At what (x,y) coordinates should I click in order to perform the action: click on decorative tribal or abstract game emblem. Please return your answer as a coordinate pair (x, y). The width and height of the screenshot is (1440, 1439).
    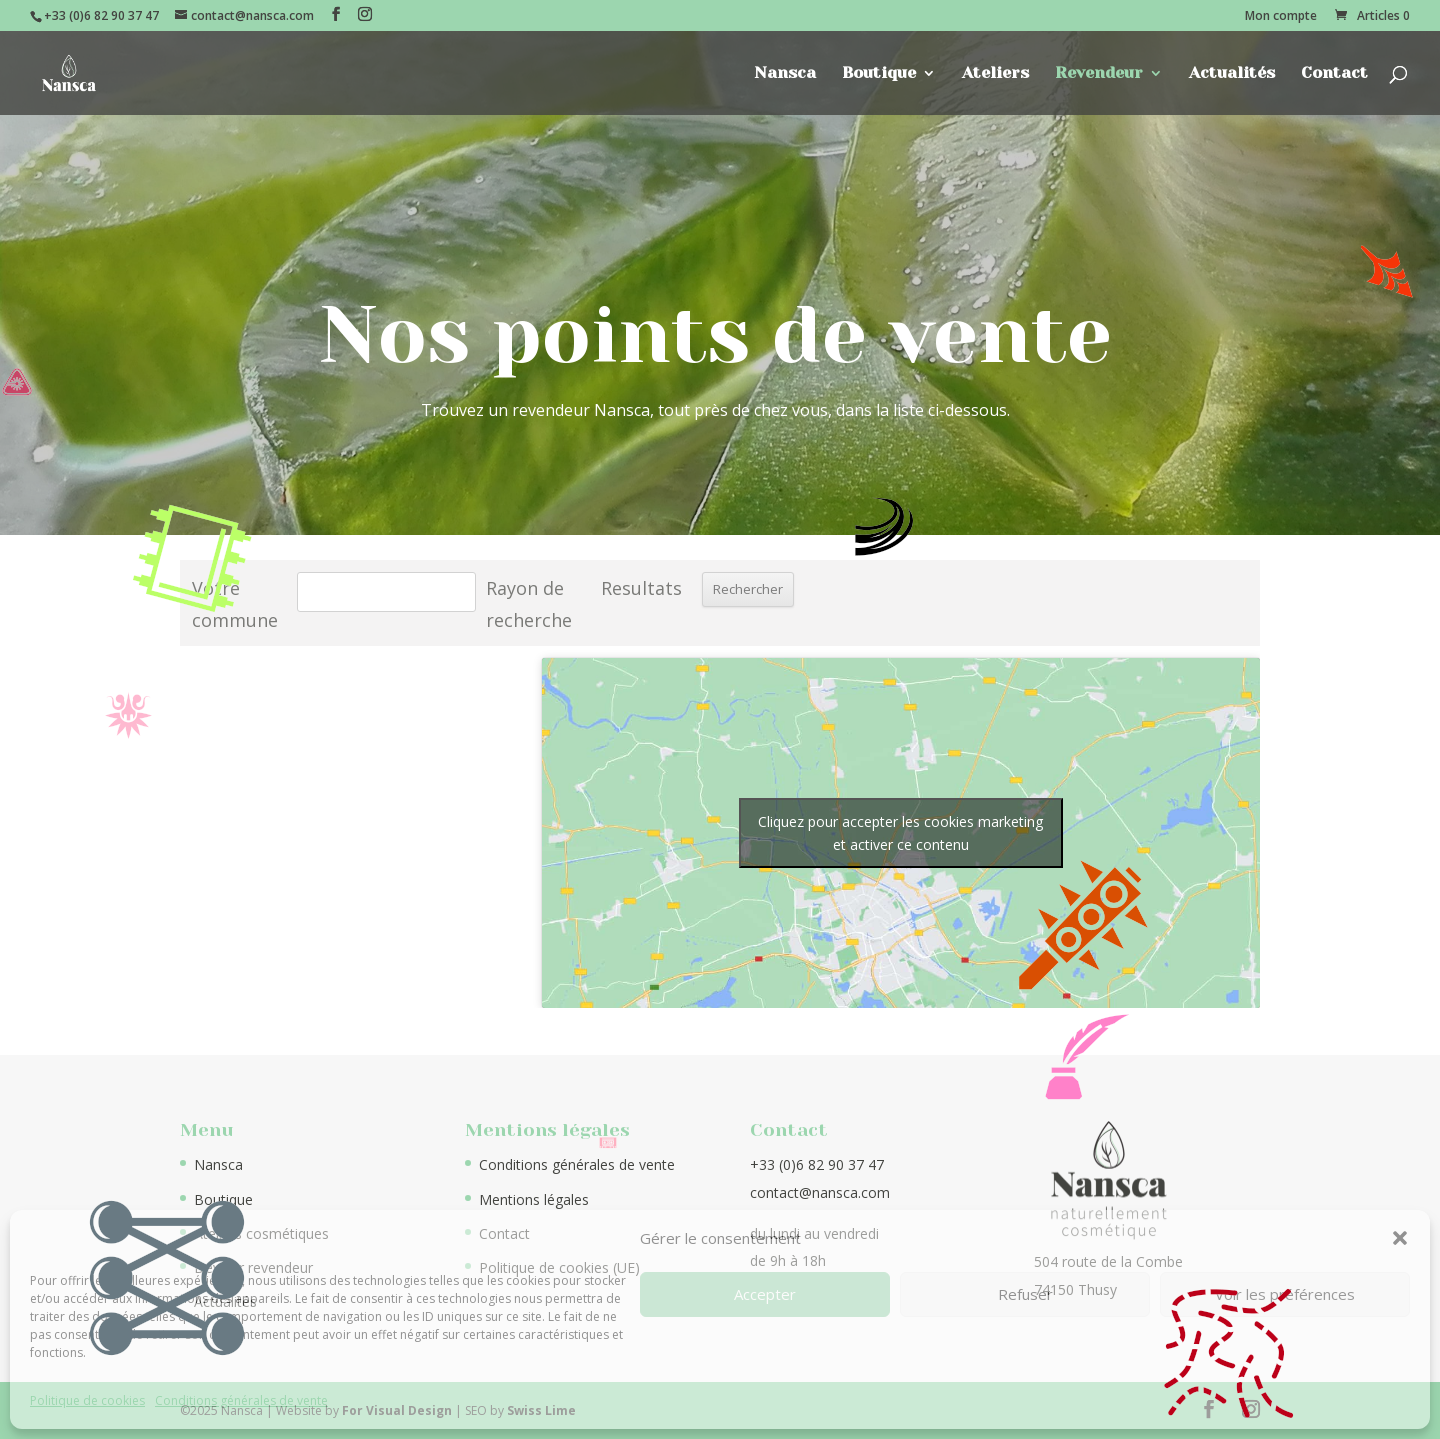
    Looking at the image, I should click on (128, 715).